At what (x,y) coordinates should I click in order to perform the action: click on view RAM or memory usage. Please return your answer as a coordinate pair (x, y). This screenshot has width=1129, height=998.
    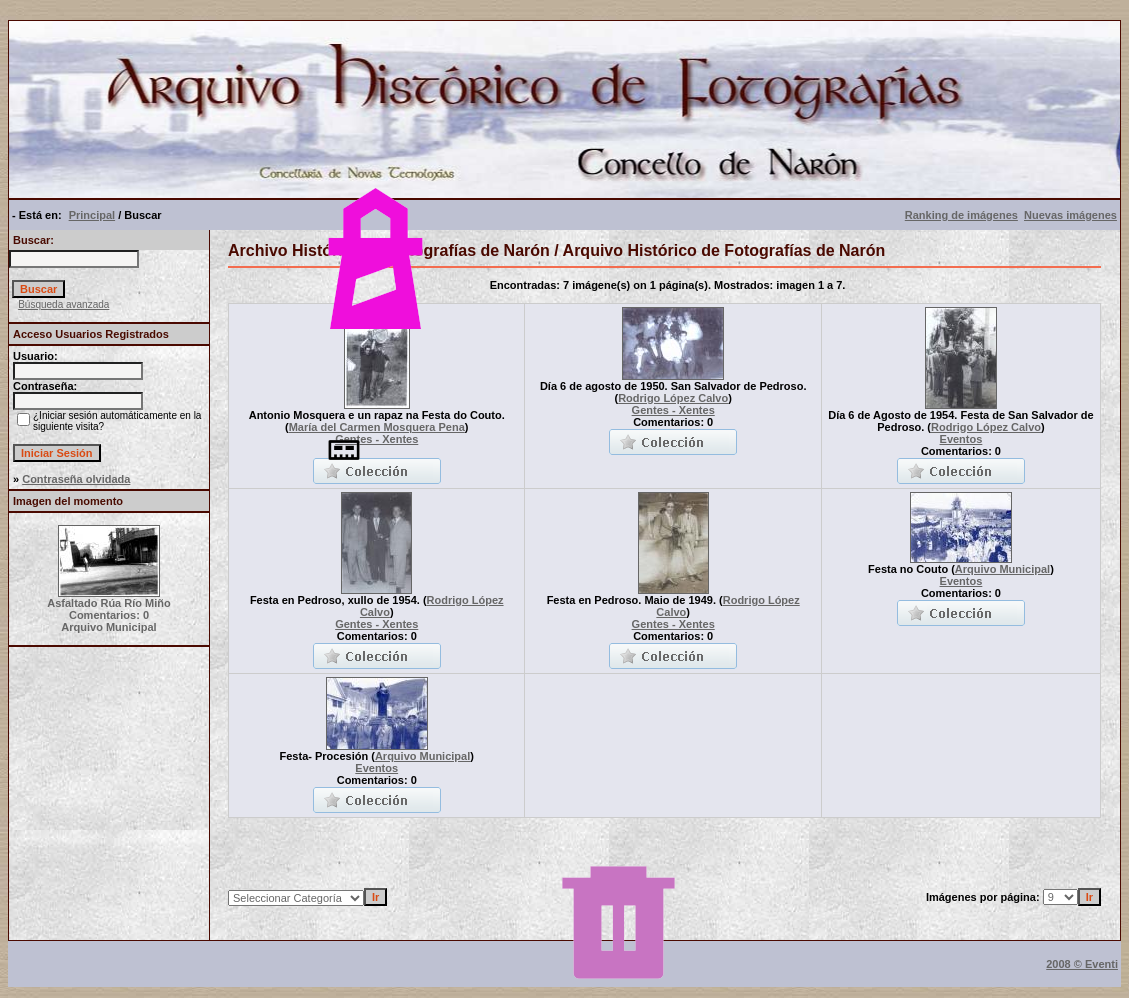
    Looking at the image, I should click on (344, 450).